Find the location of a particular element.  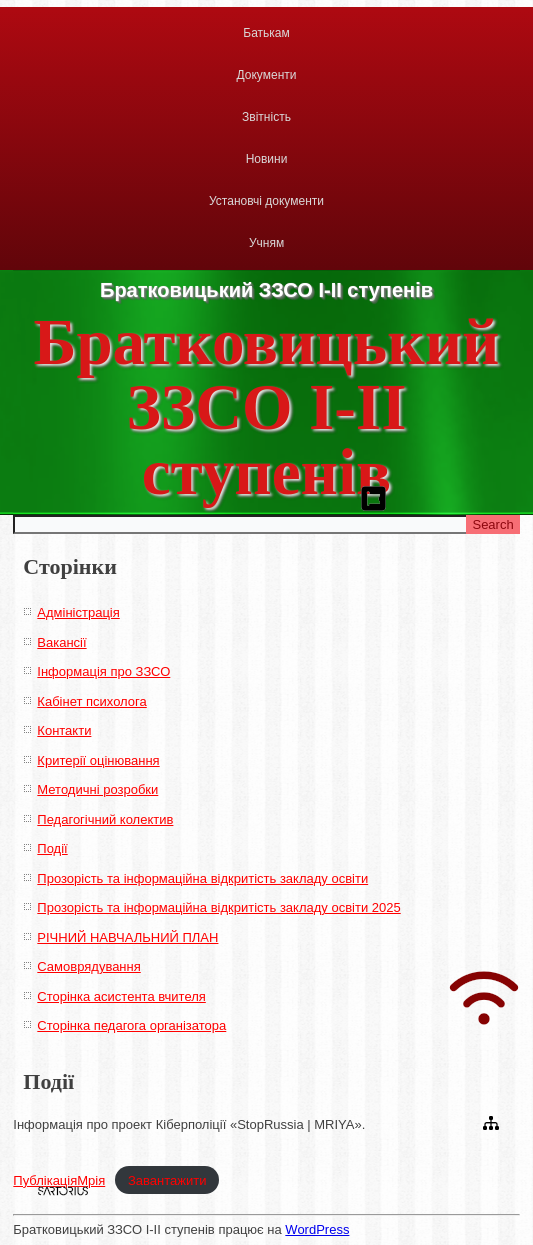

font awesome brand logo is located at coordinates (373, 498).